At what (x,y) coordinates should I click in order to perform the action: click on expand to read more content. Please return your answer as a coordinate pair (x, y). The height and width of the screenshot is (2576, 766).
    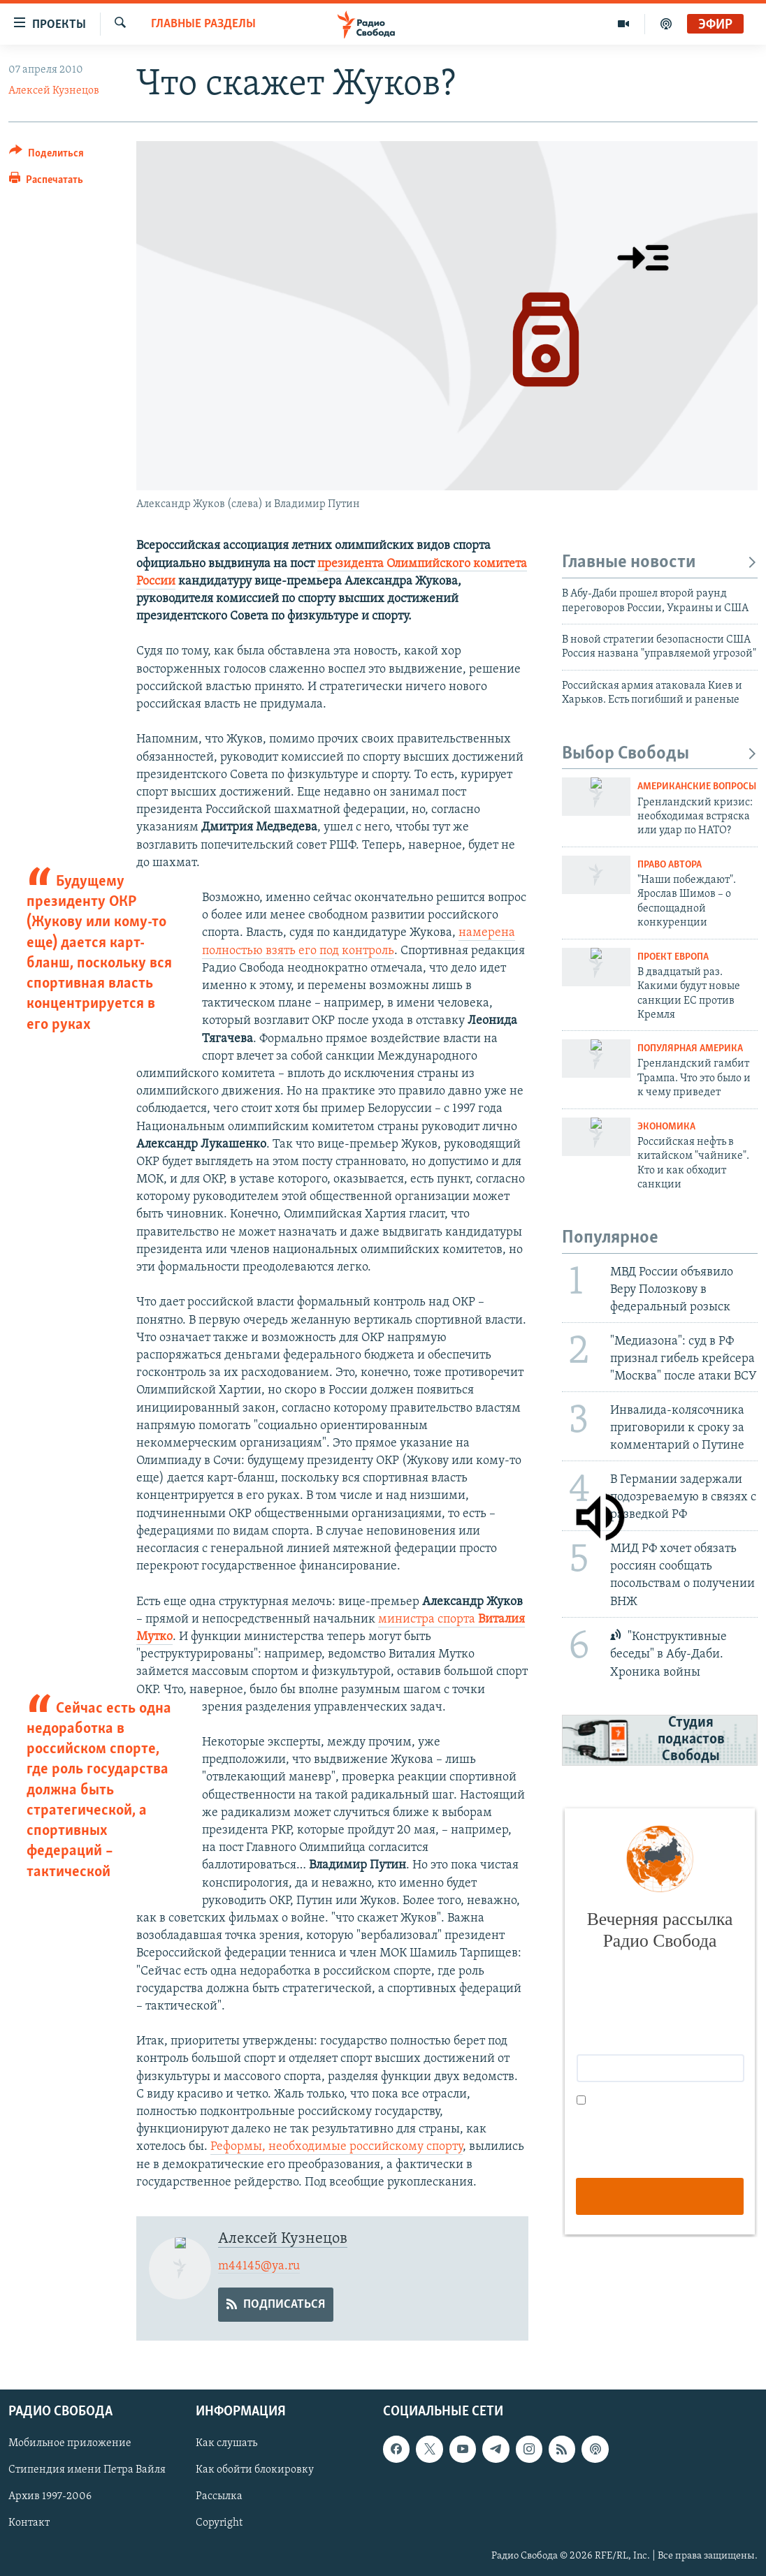
    Looking at the image, I should click on (643, 258).